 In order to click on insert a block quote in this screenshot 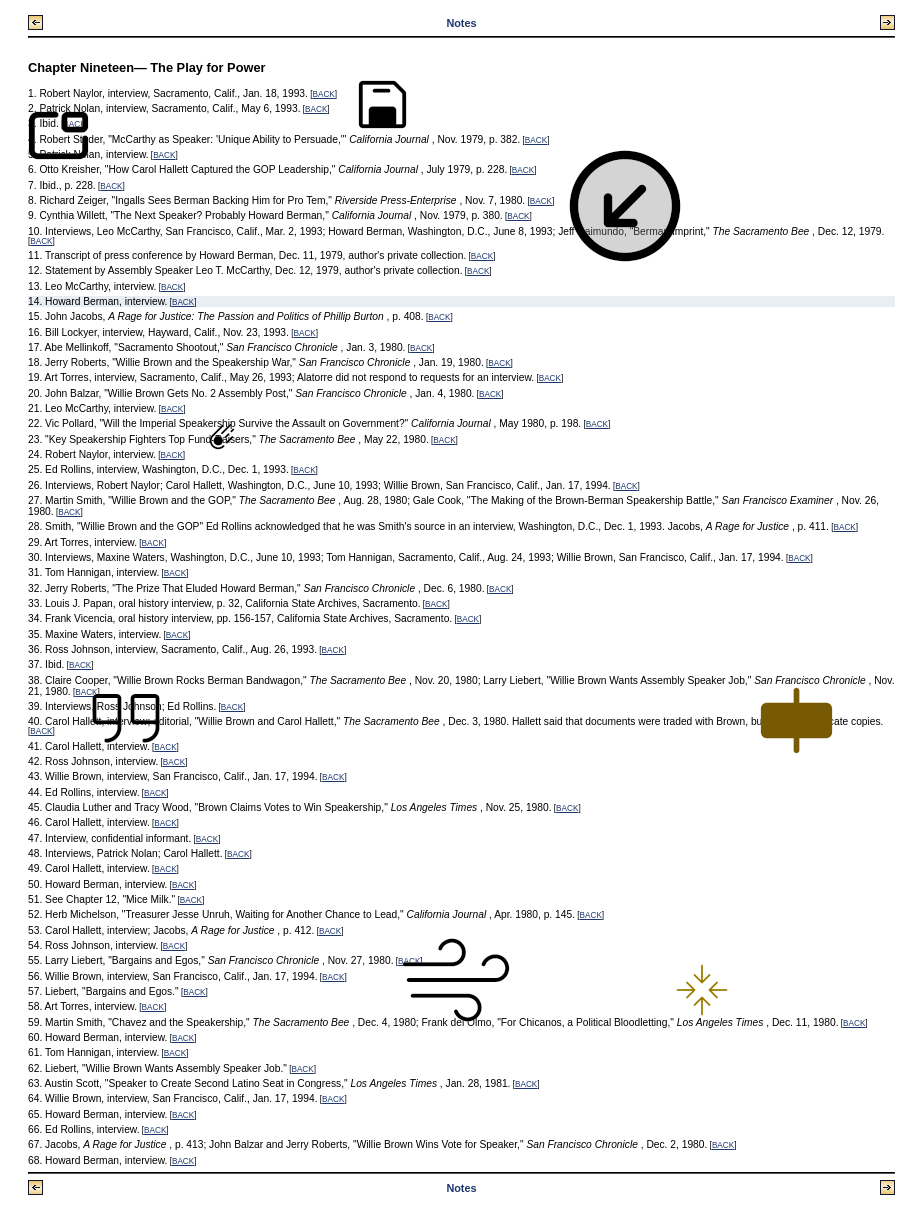, I will do `click(126, 717)`.